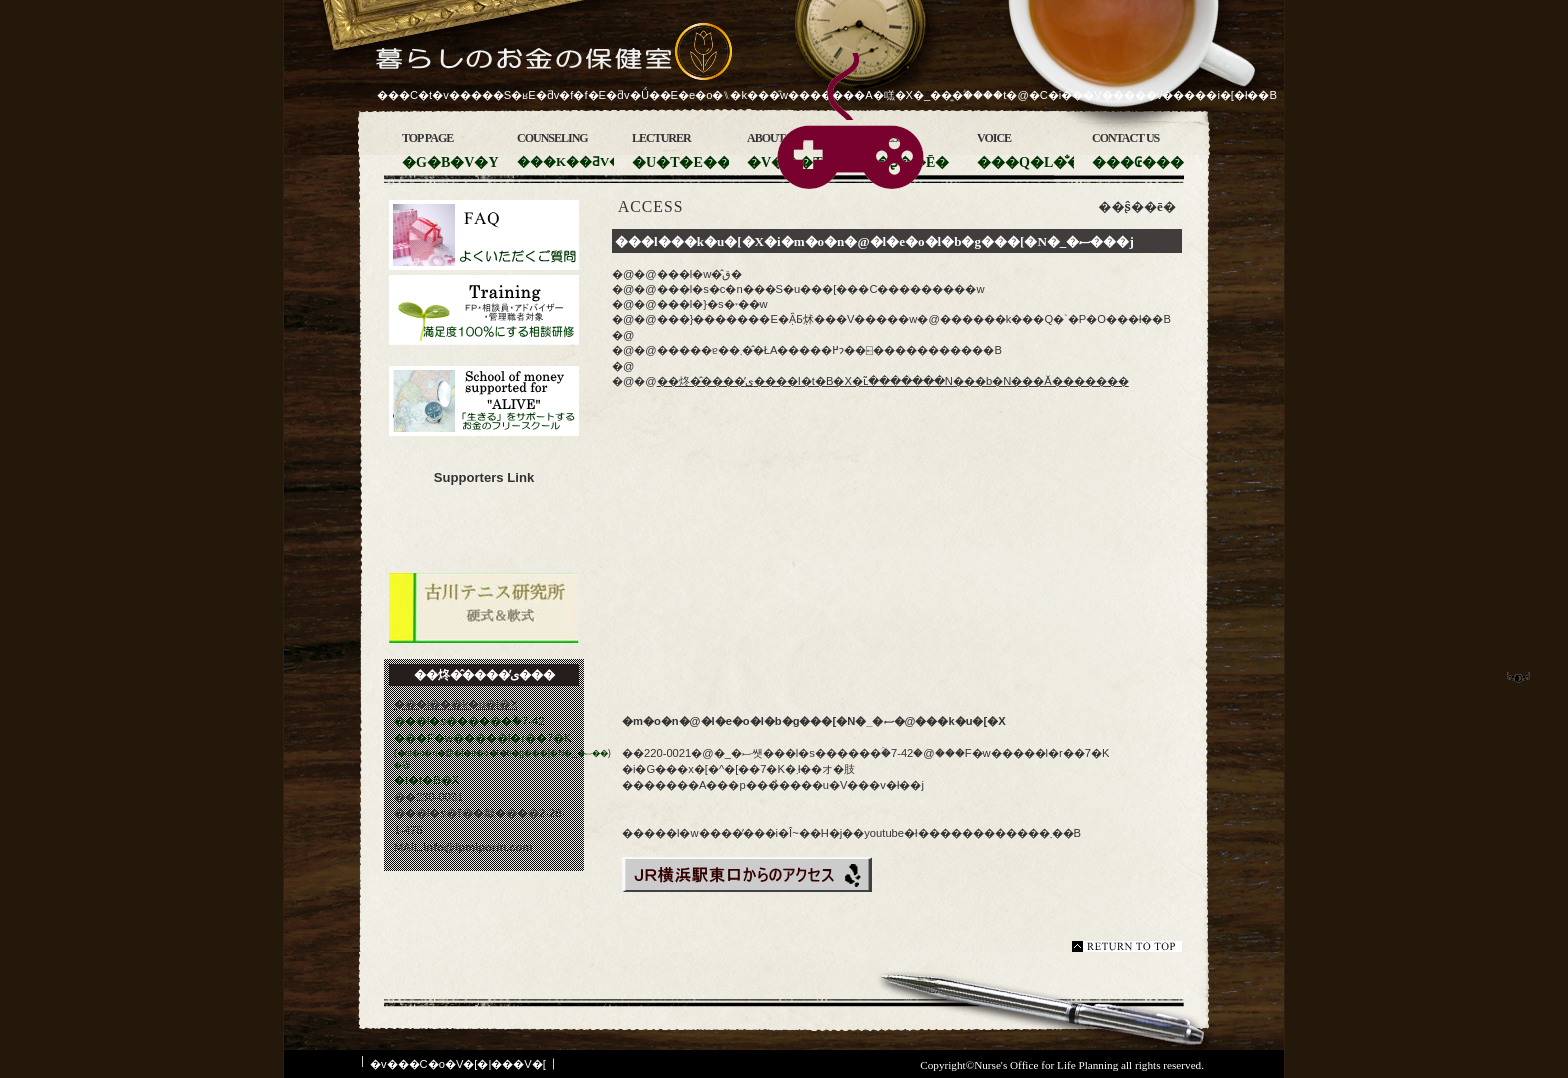  I want to click on equip armor belt to character, so click(1518, 677).